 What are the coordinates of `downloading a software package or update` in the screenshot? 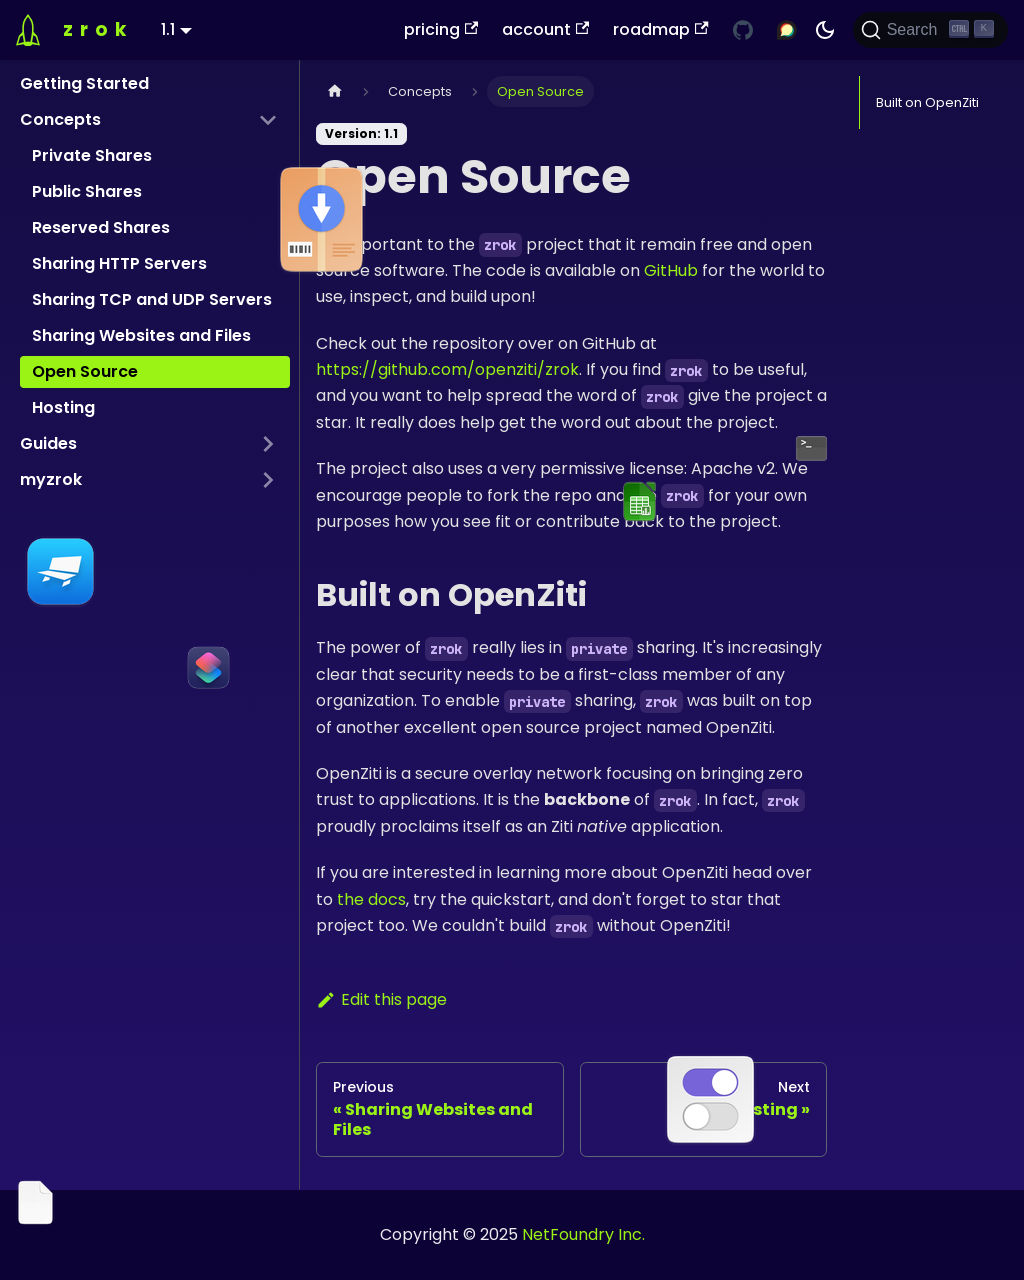 It's located at (321, 219).